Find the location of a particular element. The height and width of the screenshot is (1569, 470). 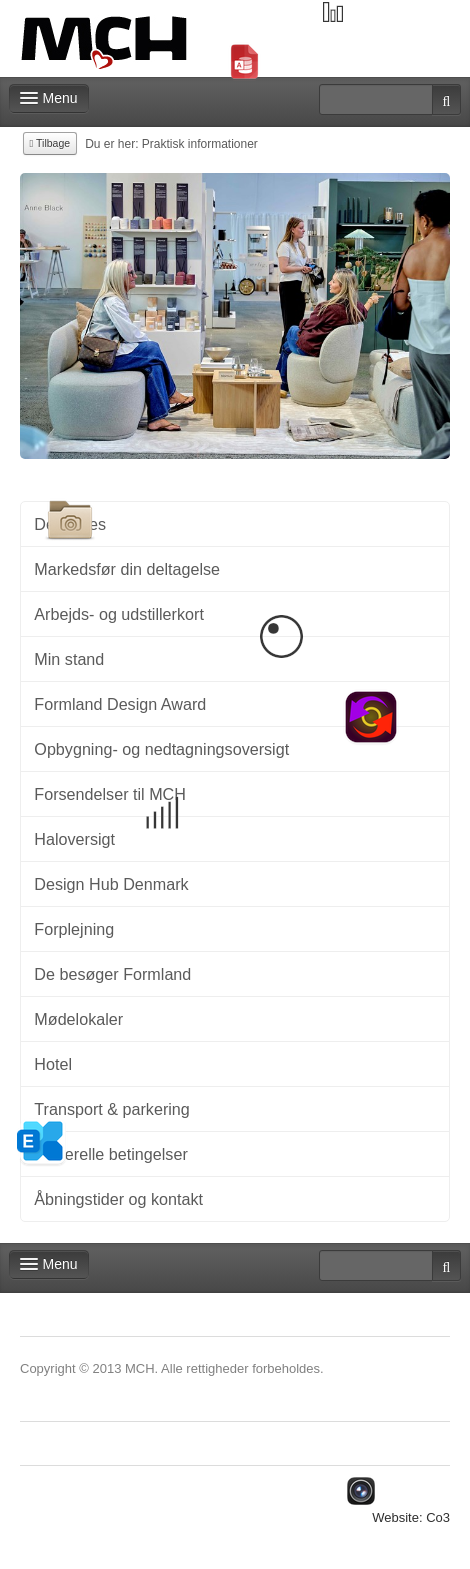

open gabutdm download manager app is located at coordinates (371, 717).